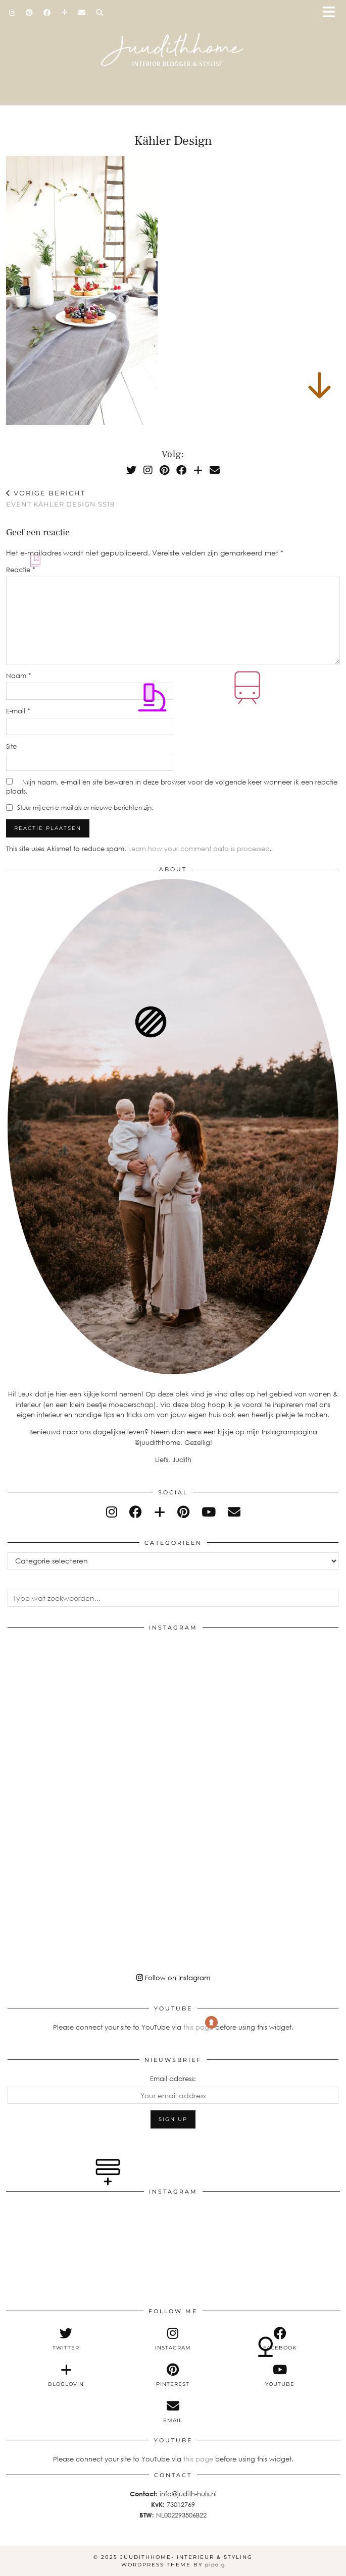 This screenshot has height=2576, width=346. What do you see at coordinates (108, 2170) in the screenshot?
I see `add a new row to the bottom of a table` at bounding box center [108, 2170].